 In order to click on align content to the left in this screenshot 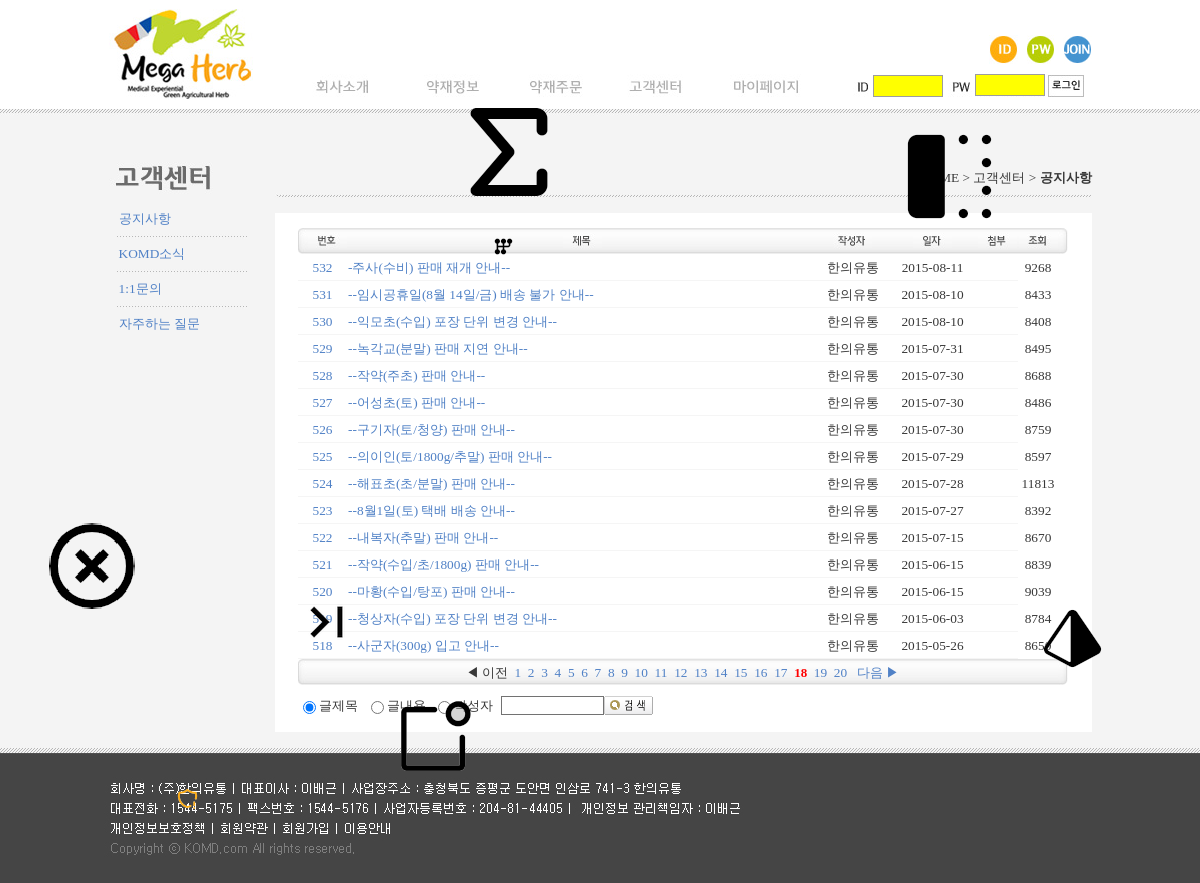, I will do `click(949, 176)`.